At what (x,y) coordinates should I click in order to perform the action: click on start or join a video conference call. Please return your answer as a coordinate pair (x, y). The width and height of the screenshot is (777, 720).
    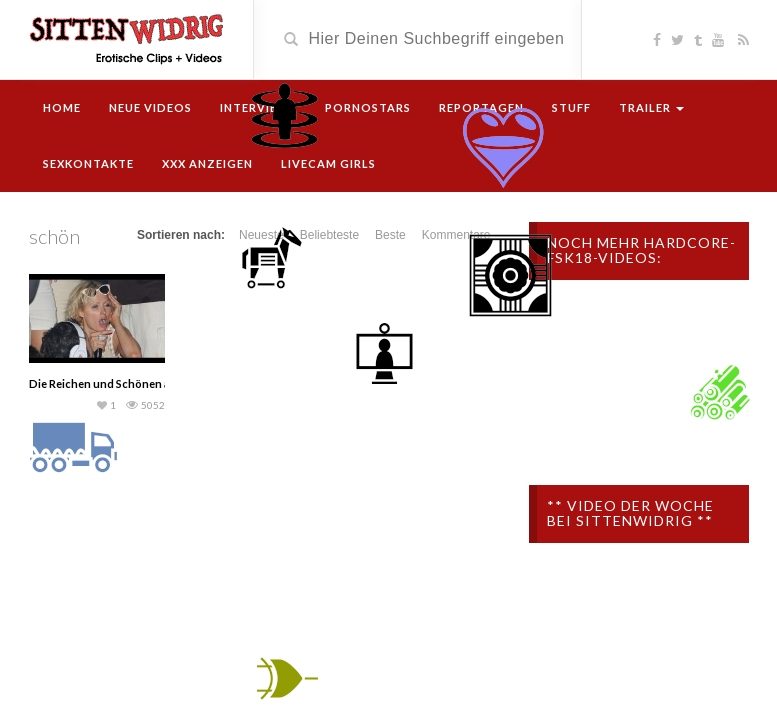
    Looking at the image, I should click on (384, 353).